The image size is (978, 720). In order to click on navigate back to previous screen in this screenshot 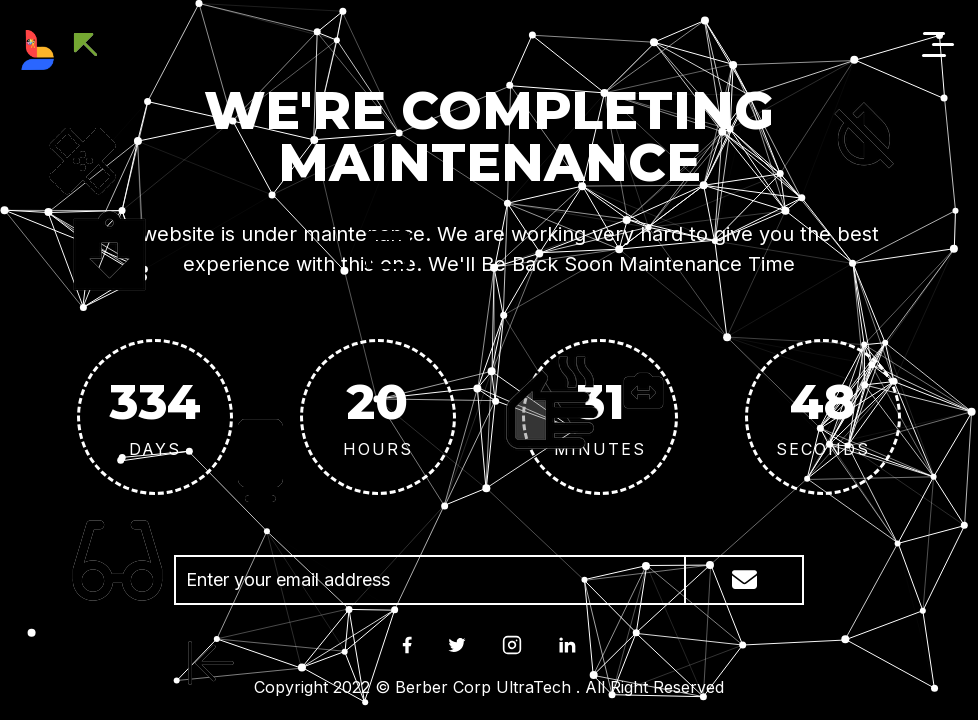, I will do `click(85, 44)`.